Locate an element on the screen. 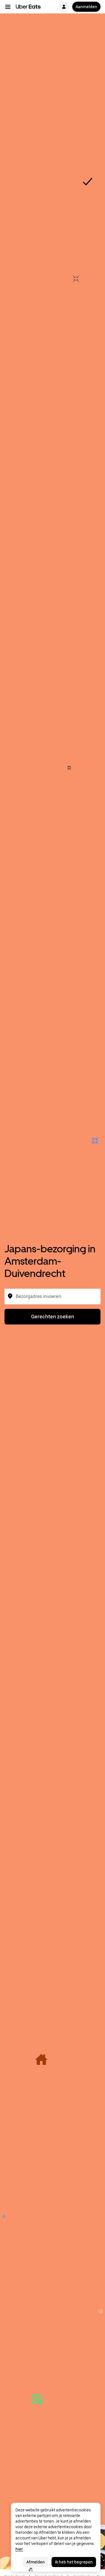 The image size is (105, 2576). mute or disable notifications is located at coordinates (4, 2217).